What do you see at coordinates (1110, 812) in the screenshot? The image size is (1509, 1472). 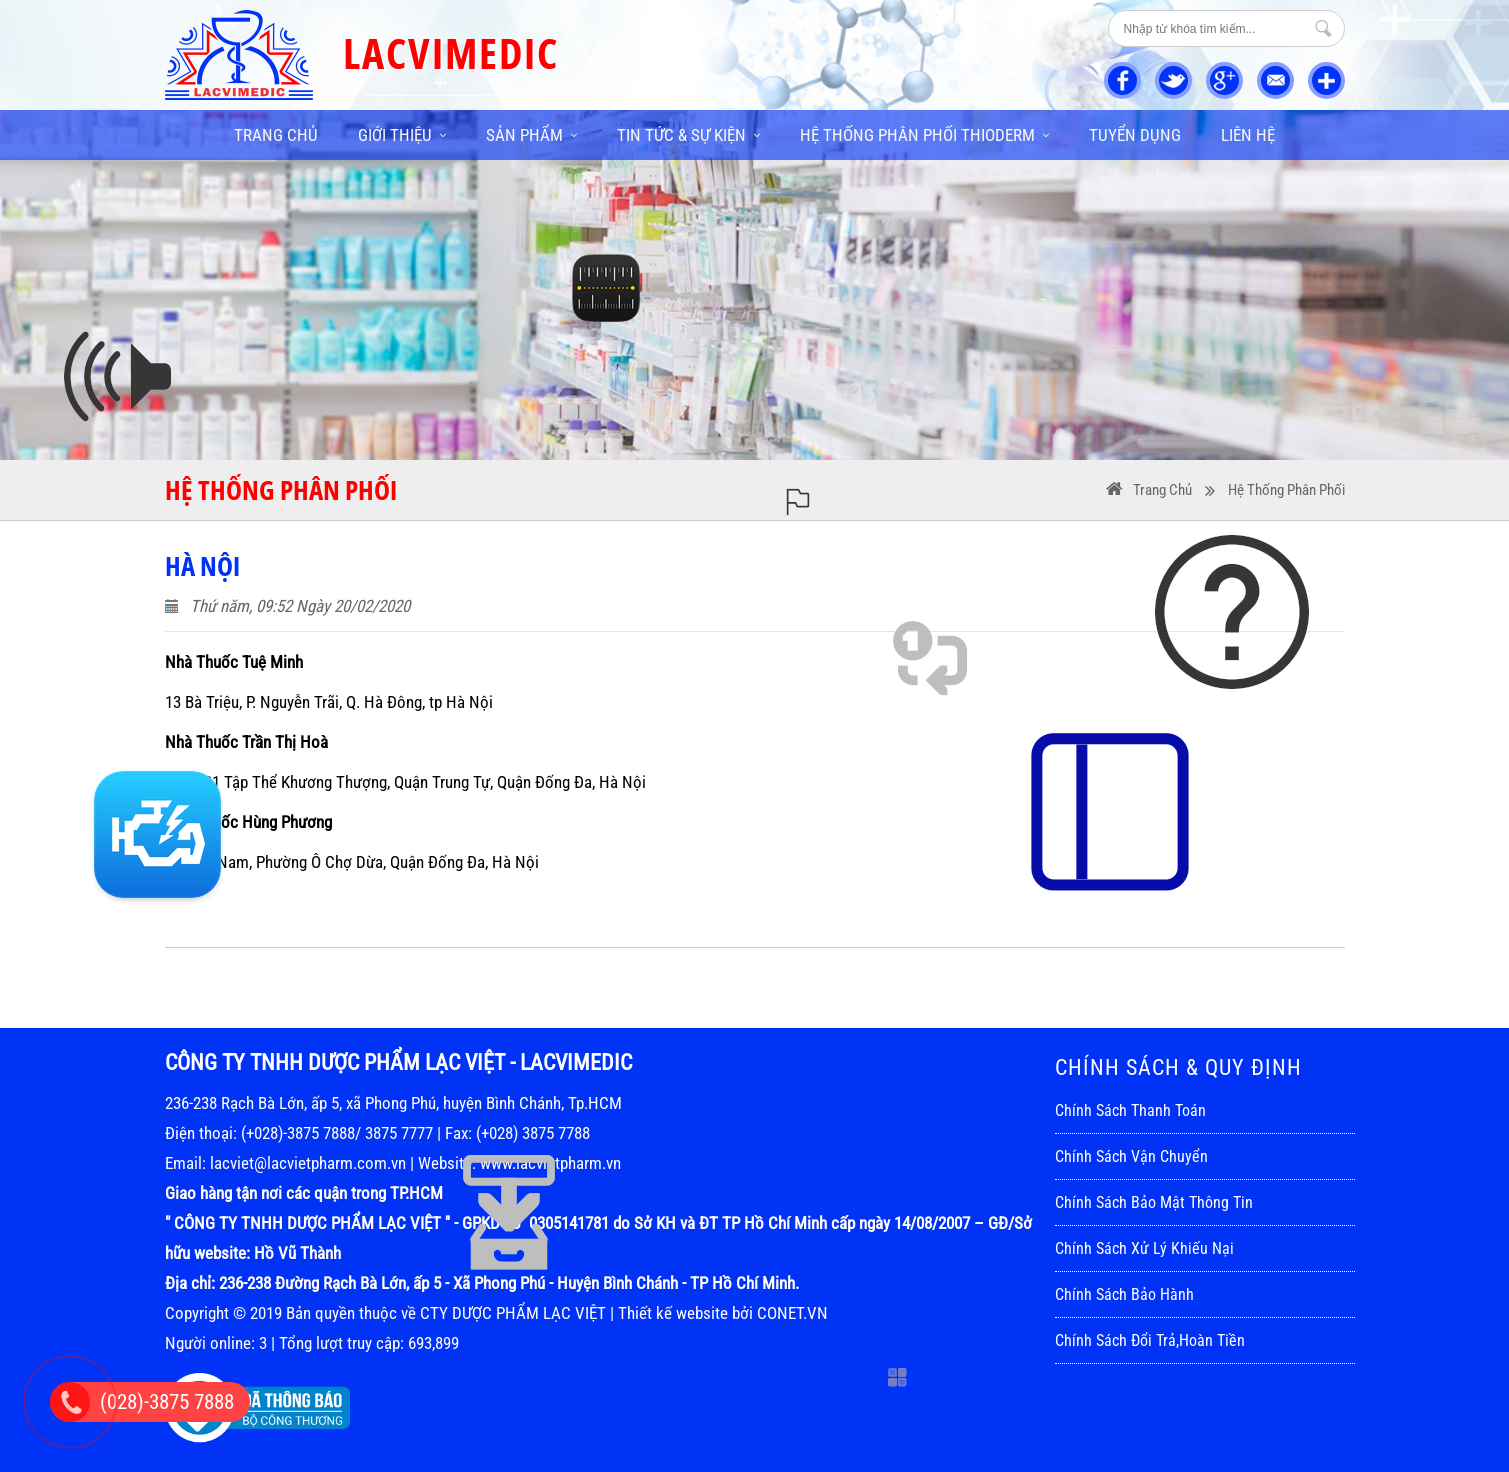 I see `toggle sidebar panel visibility` at bounding box center [1110, 812].